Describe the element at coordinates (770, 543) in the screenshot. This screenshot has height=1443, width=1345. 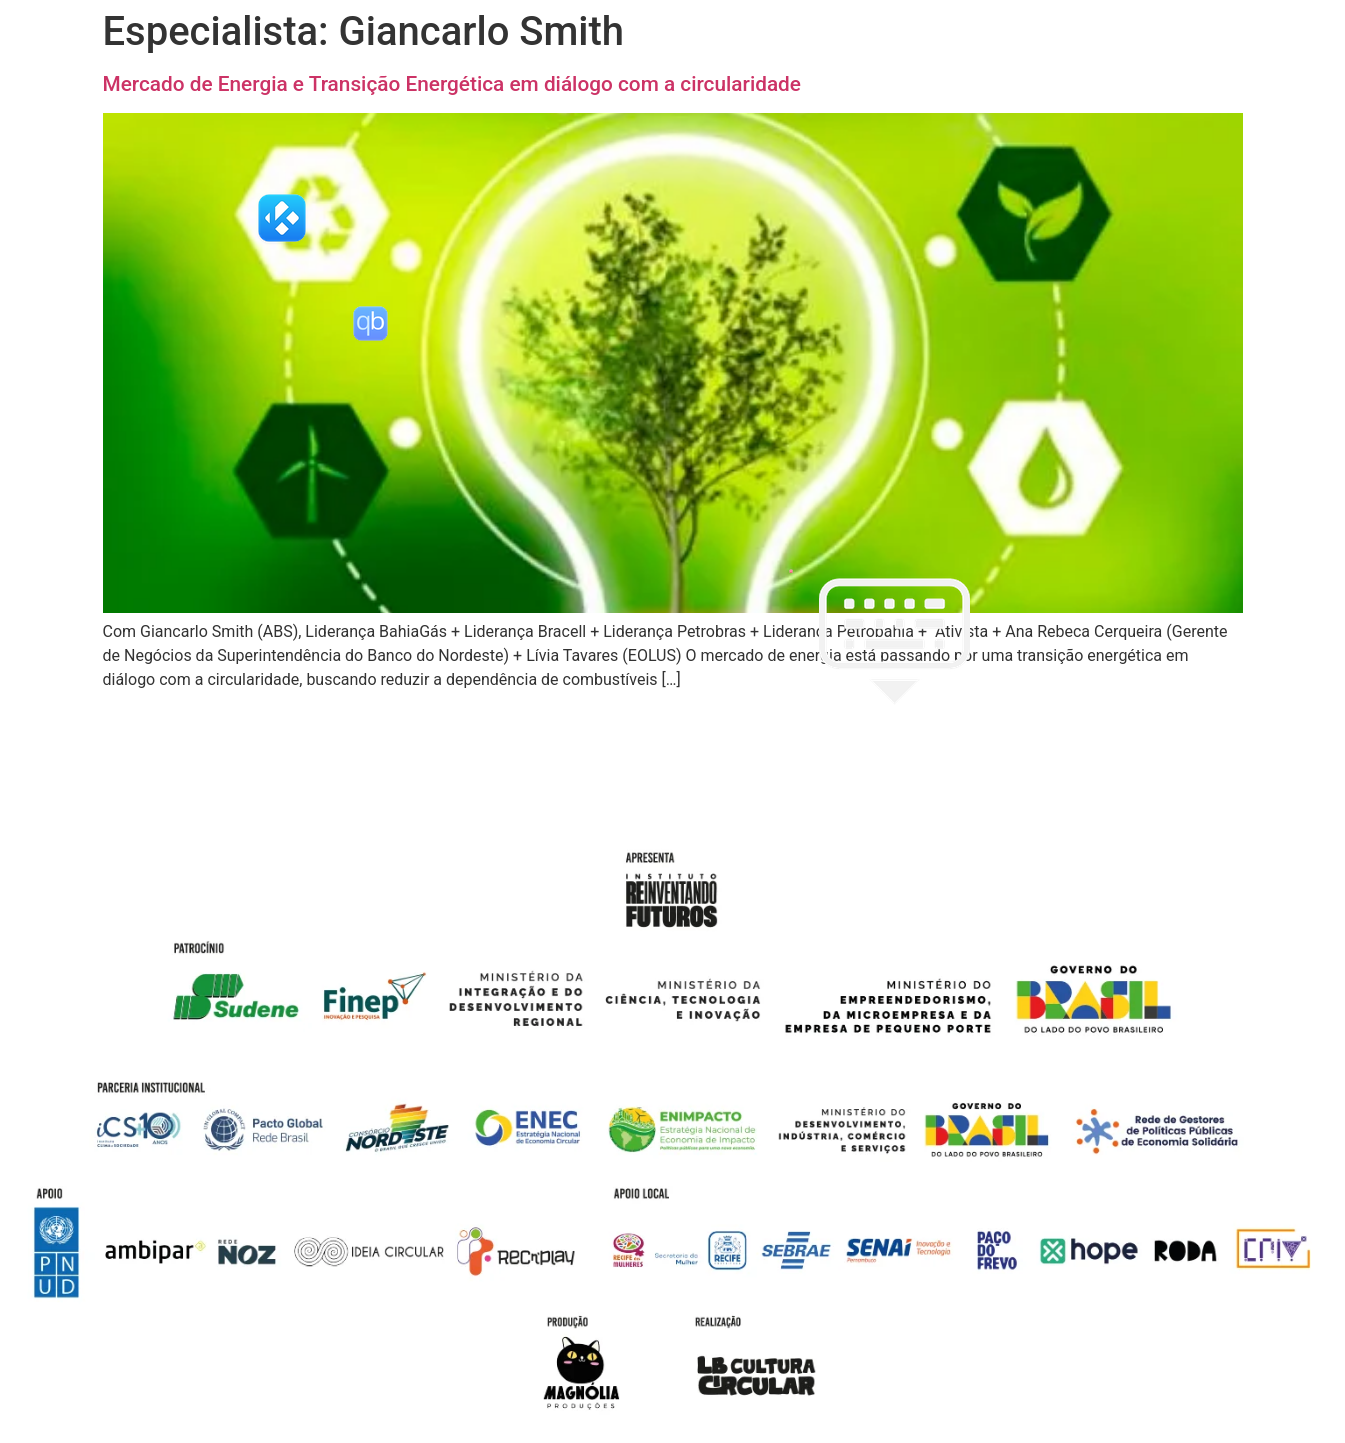
I see `open sound and audio preferences` at that location.